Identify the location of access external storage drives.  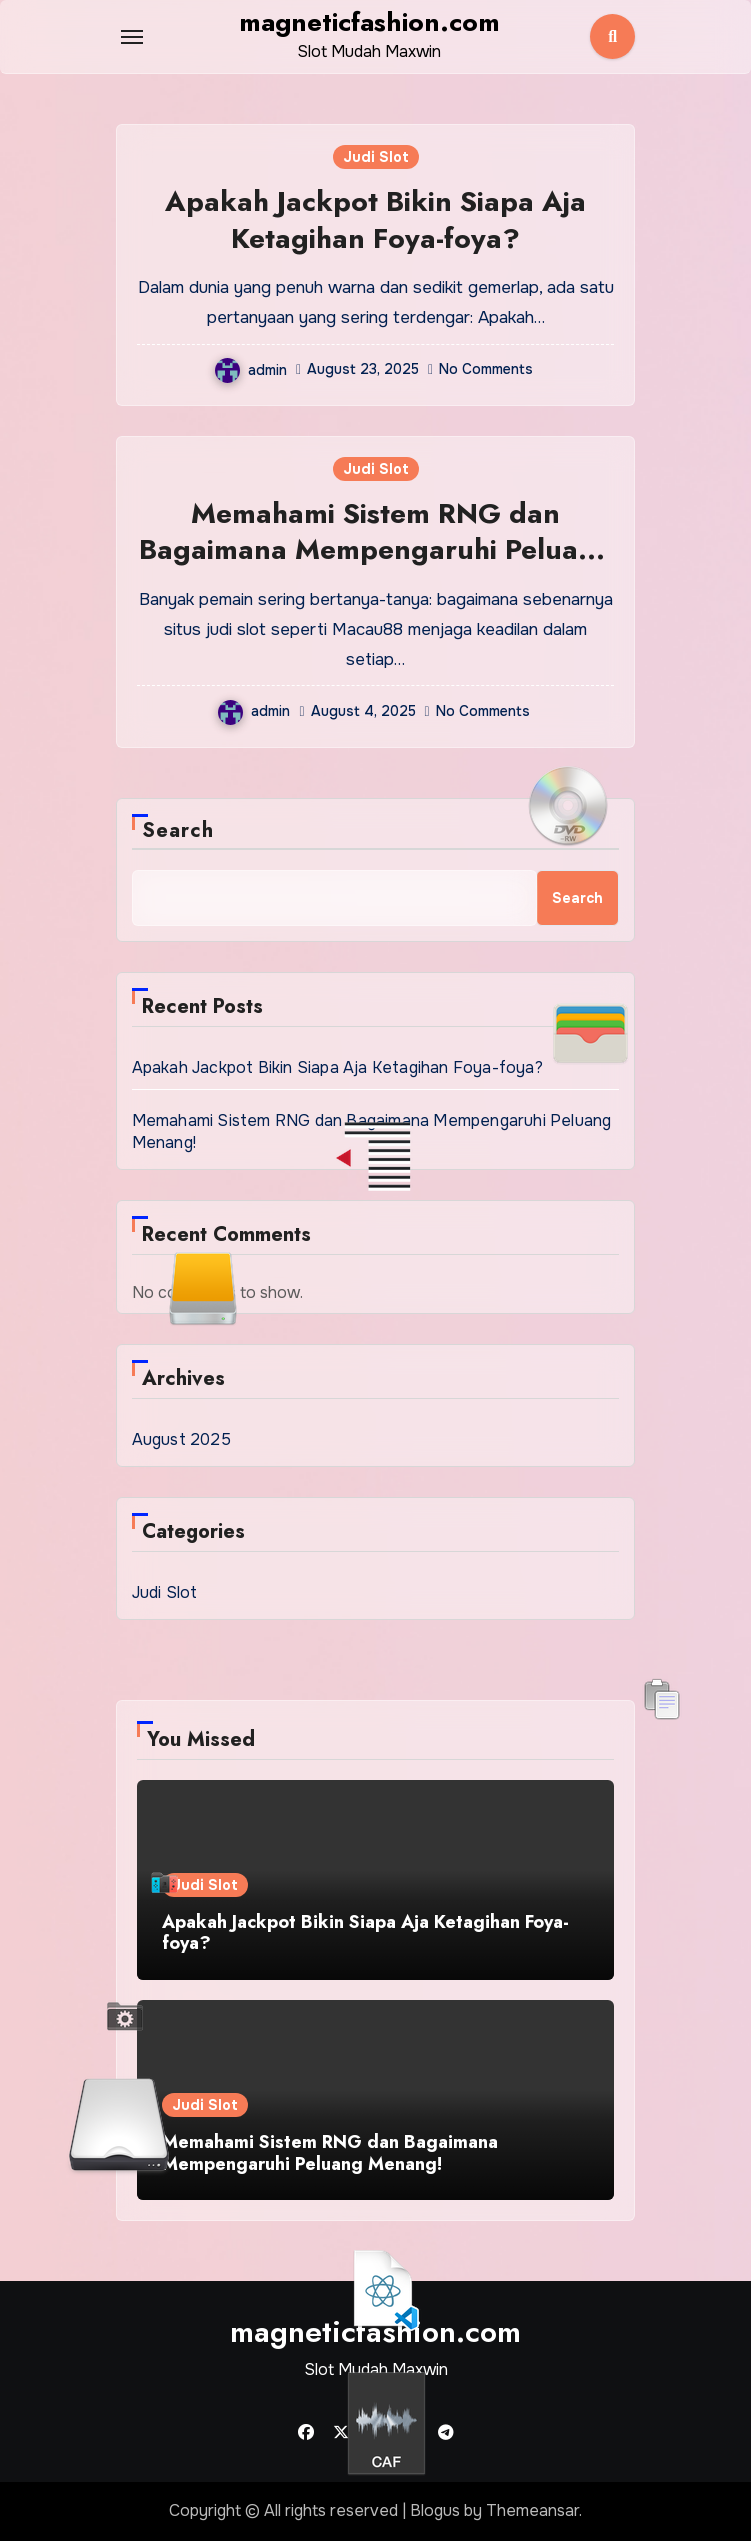
(203, 1290).